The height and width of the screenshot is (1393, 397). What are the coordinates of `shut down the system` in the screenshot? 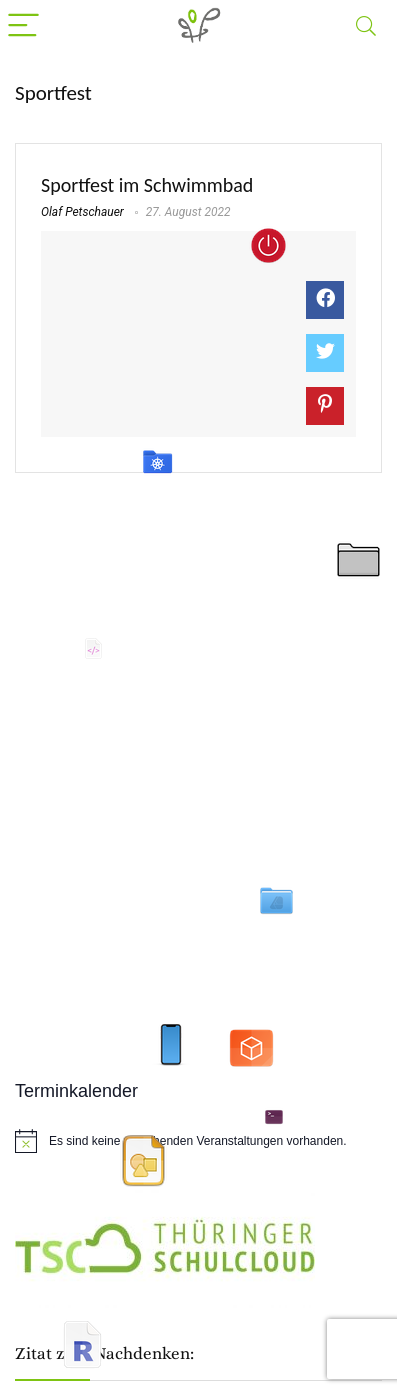 It's located at (268, 245).